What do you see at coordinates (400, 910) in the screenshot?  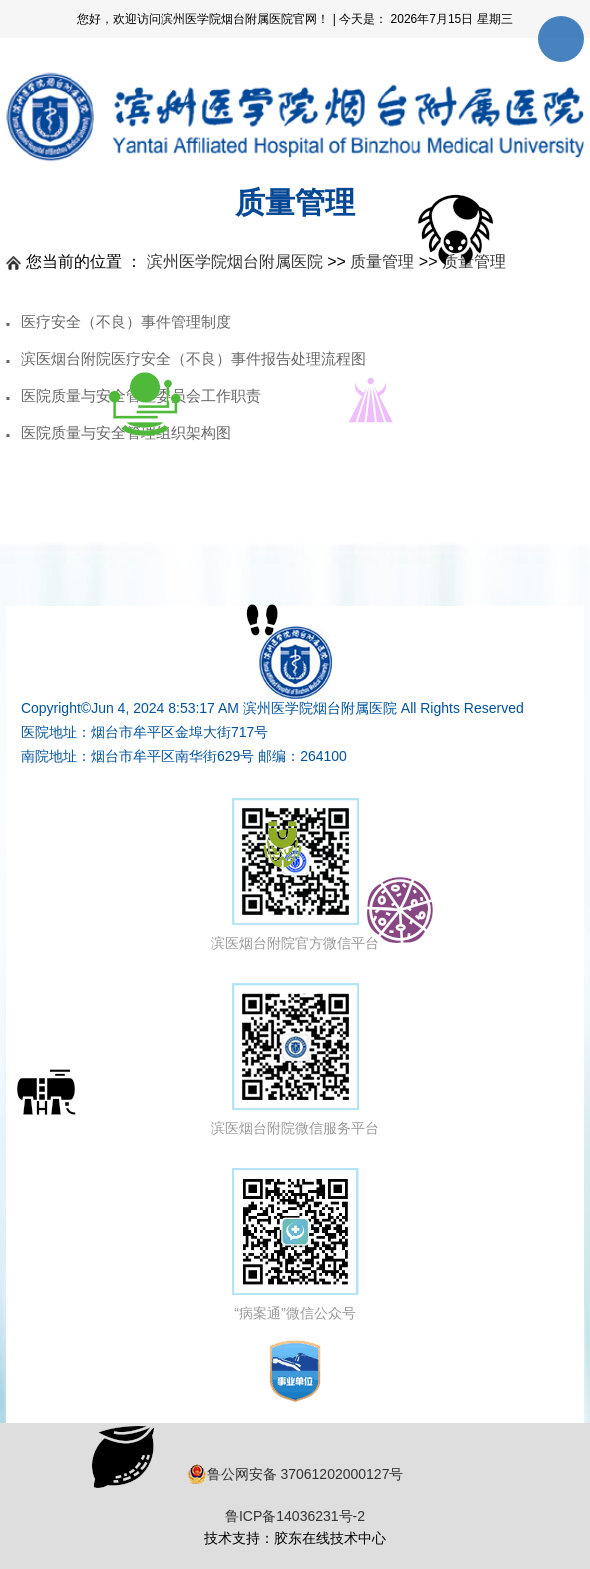 I see `food or restaurant category in a game menu` at bounding box center [400, 910].